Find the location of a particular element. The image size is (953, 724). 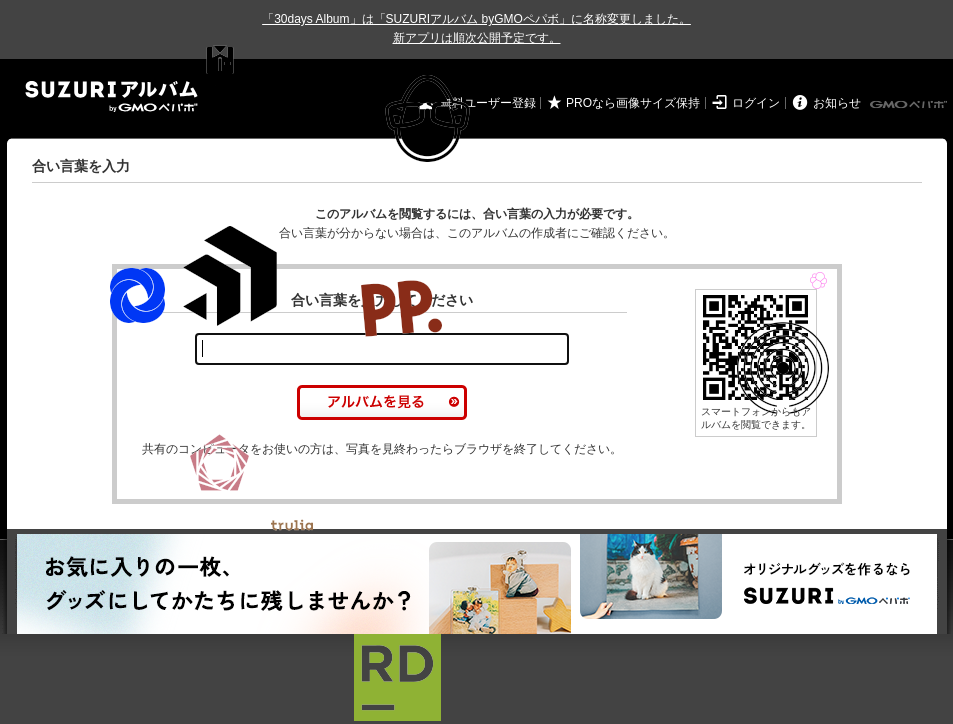

paddy power logo - link to betting and gaming services is located at coordinates (401, 308).